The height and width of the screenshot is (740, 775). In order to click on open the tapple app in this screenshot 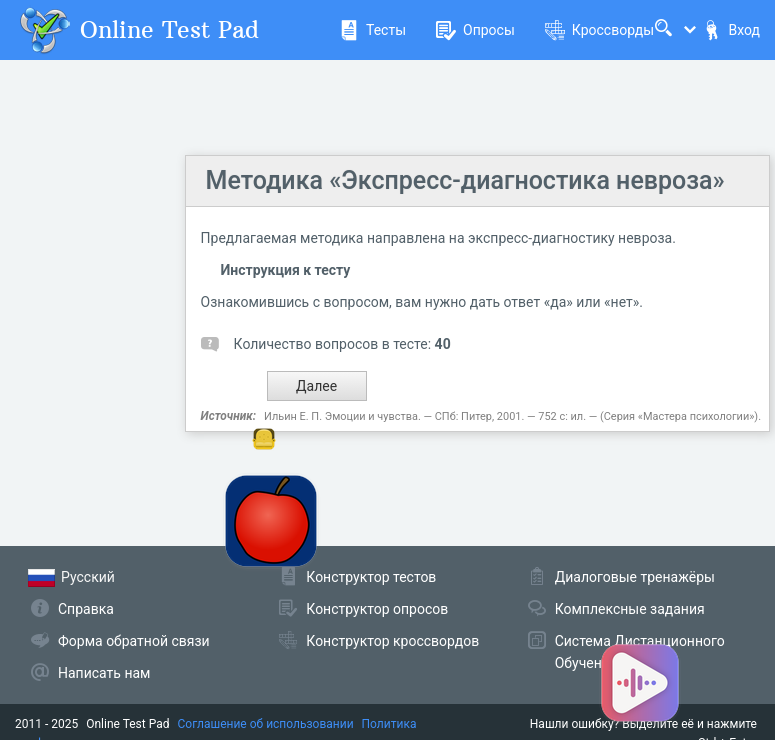, I will do `click(271, 521)`.